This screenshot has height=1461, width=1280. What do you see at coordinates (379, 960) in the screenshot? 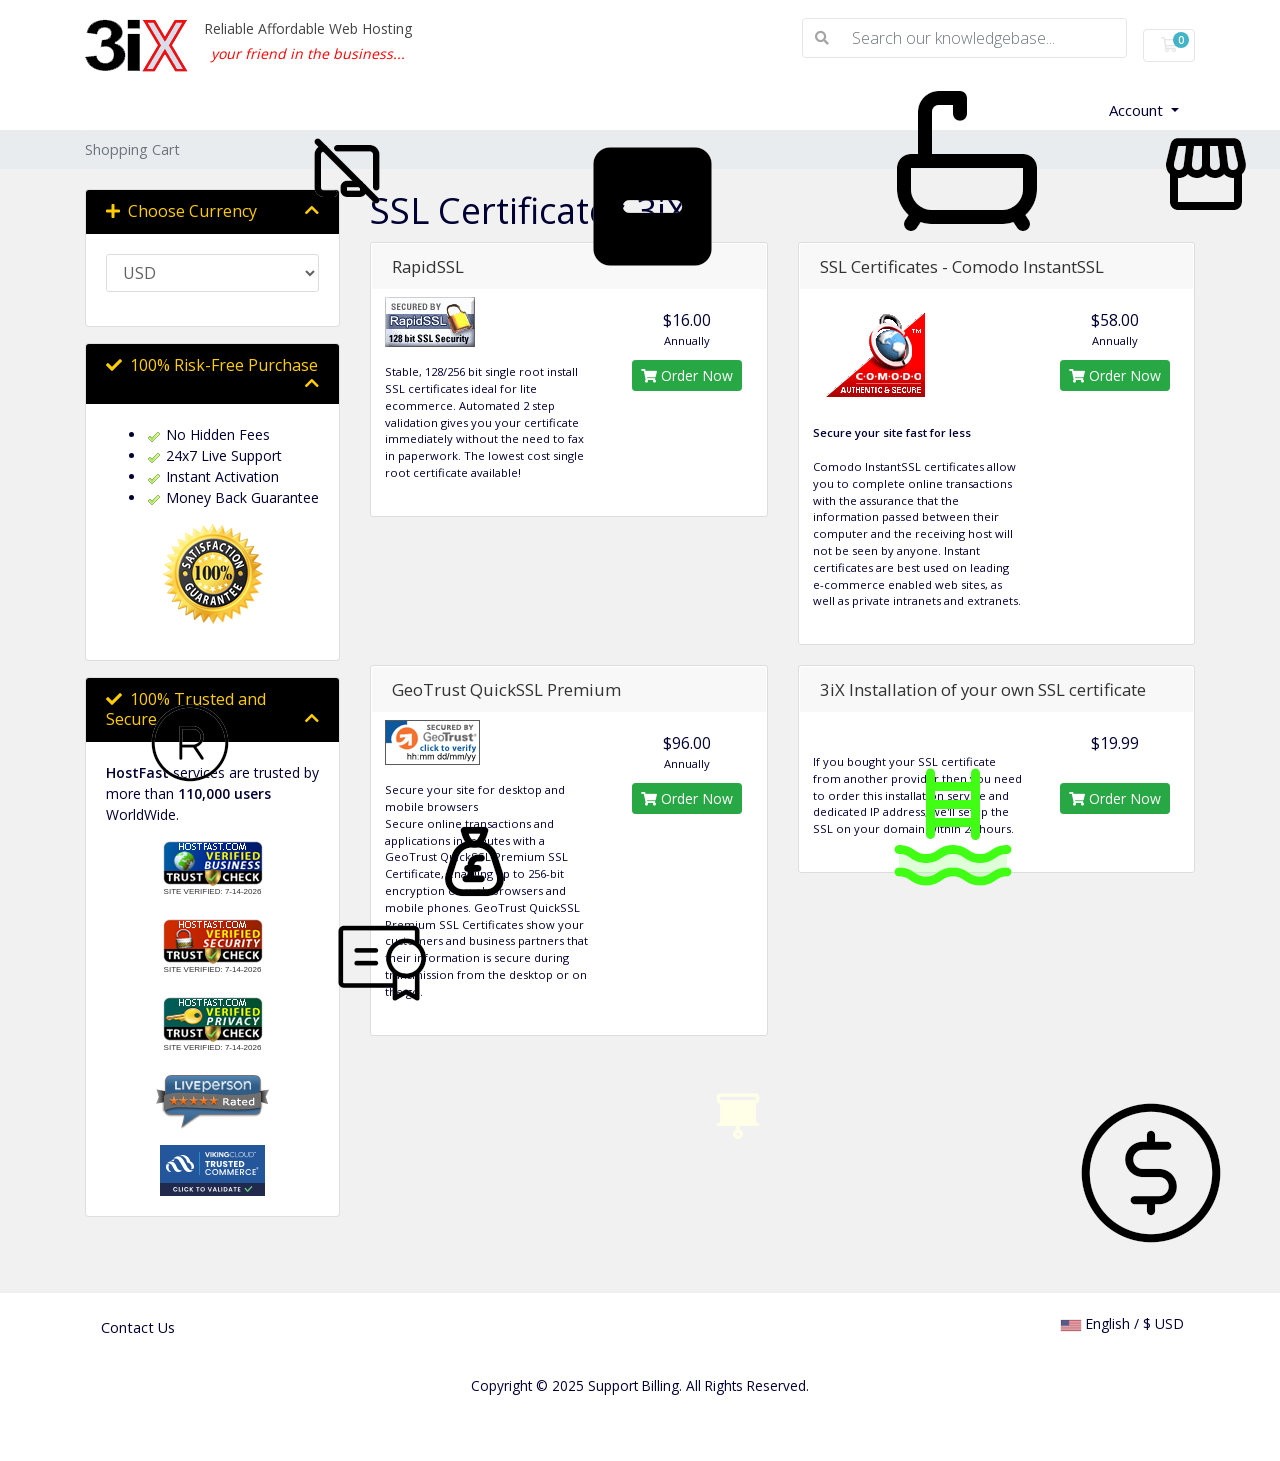
I see `view certificate or credential details` at bounding box center [379, 960].